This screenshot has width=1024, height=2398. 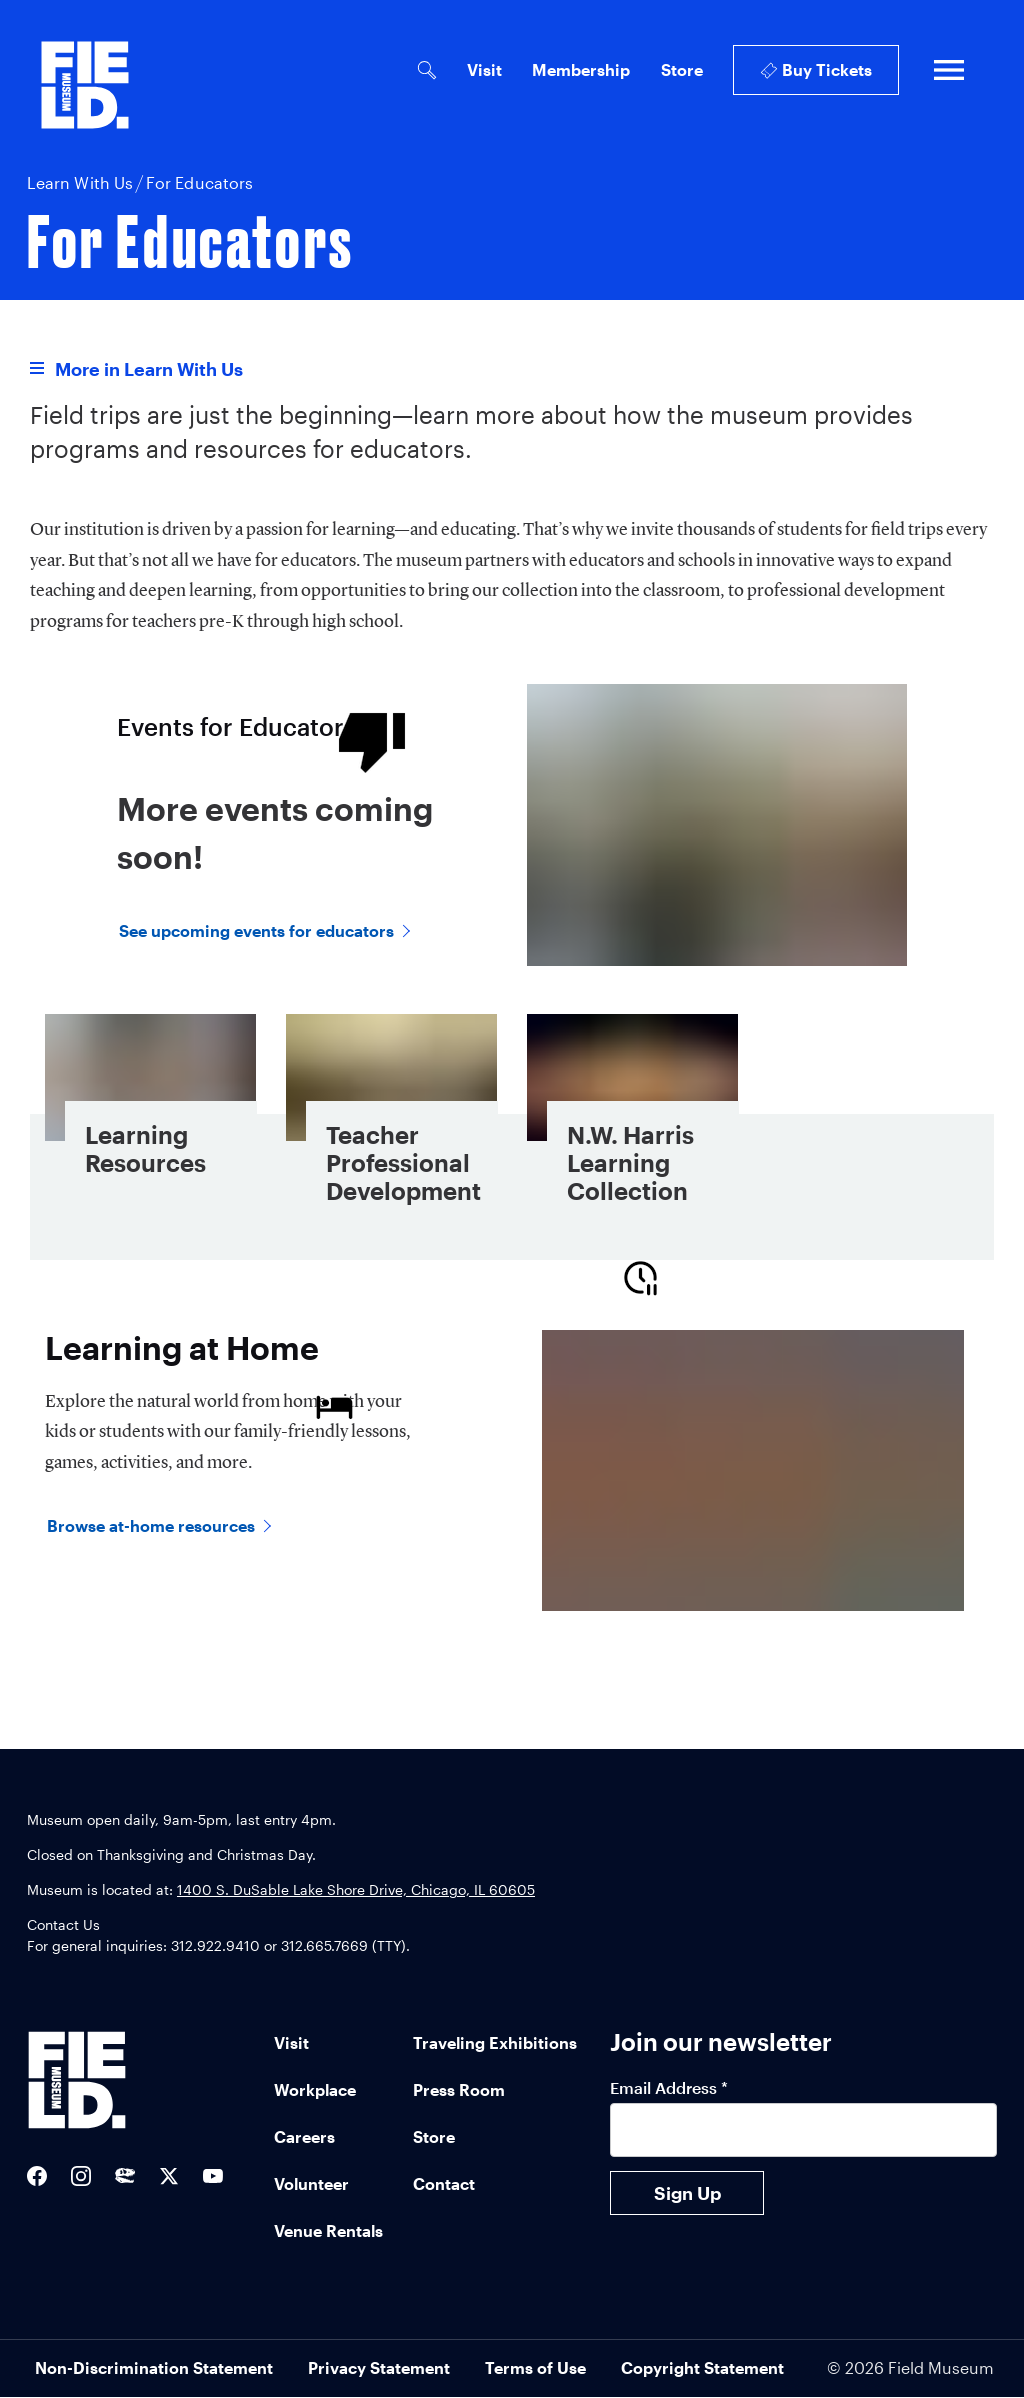 What do you see at coordinates (372, 740) in the screenshot?
I see `dislike or downvote content` at bounding box center [372, 740].